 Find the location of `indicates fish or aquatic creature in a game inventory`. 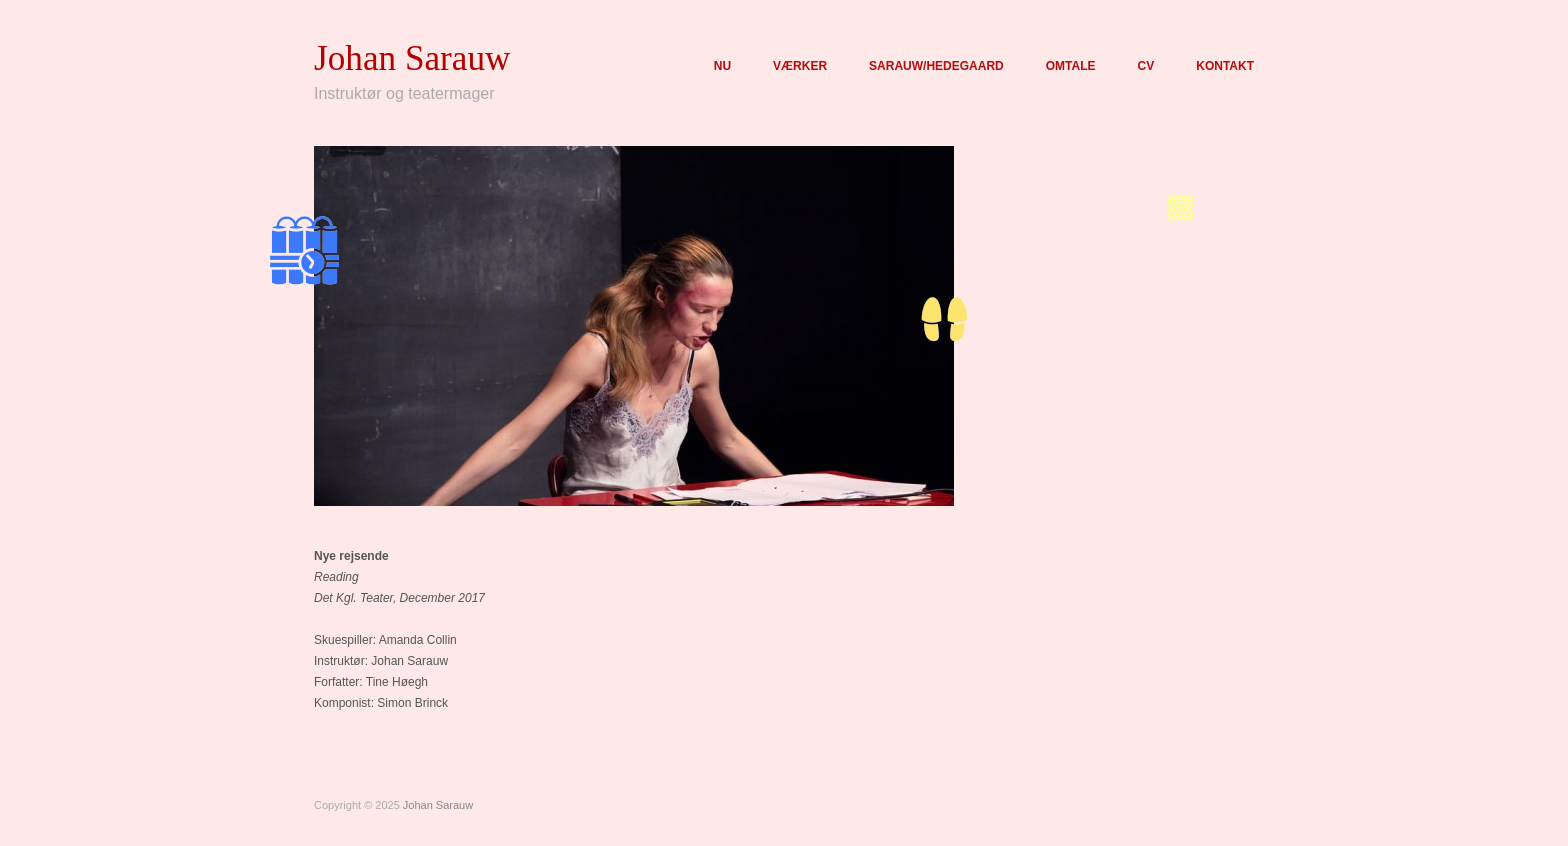

indicates fish or aquatic creature in a game inventory is located at coordinates (1180, 208).